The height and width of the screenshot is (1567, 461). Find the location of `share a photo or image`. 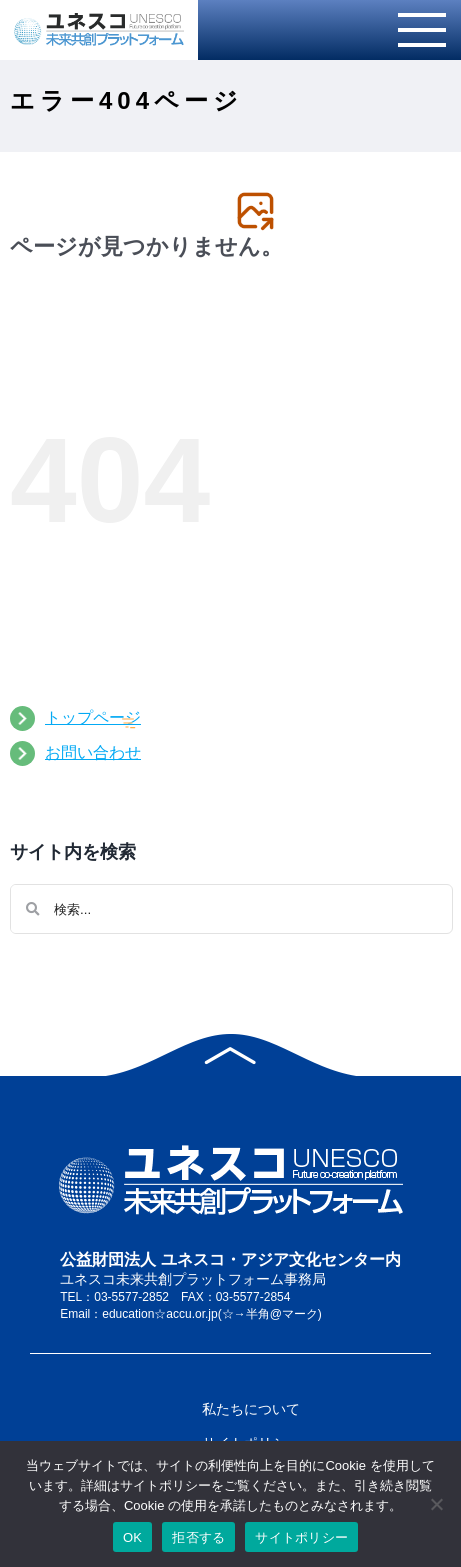

share a photo or image is located at coordinates (255, 210).